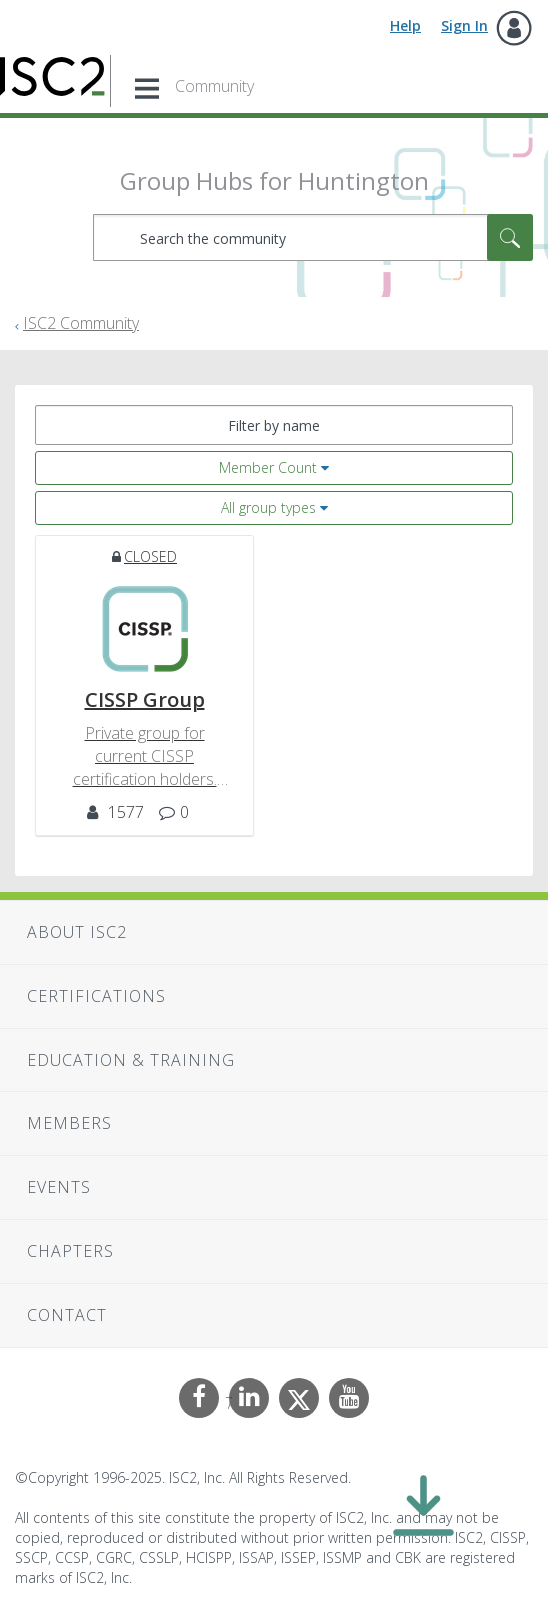  I want to click on indicates the number seven in a list or sequence, so click(229, 1403).